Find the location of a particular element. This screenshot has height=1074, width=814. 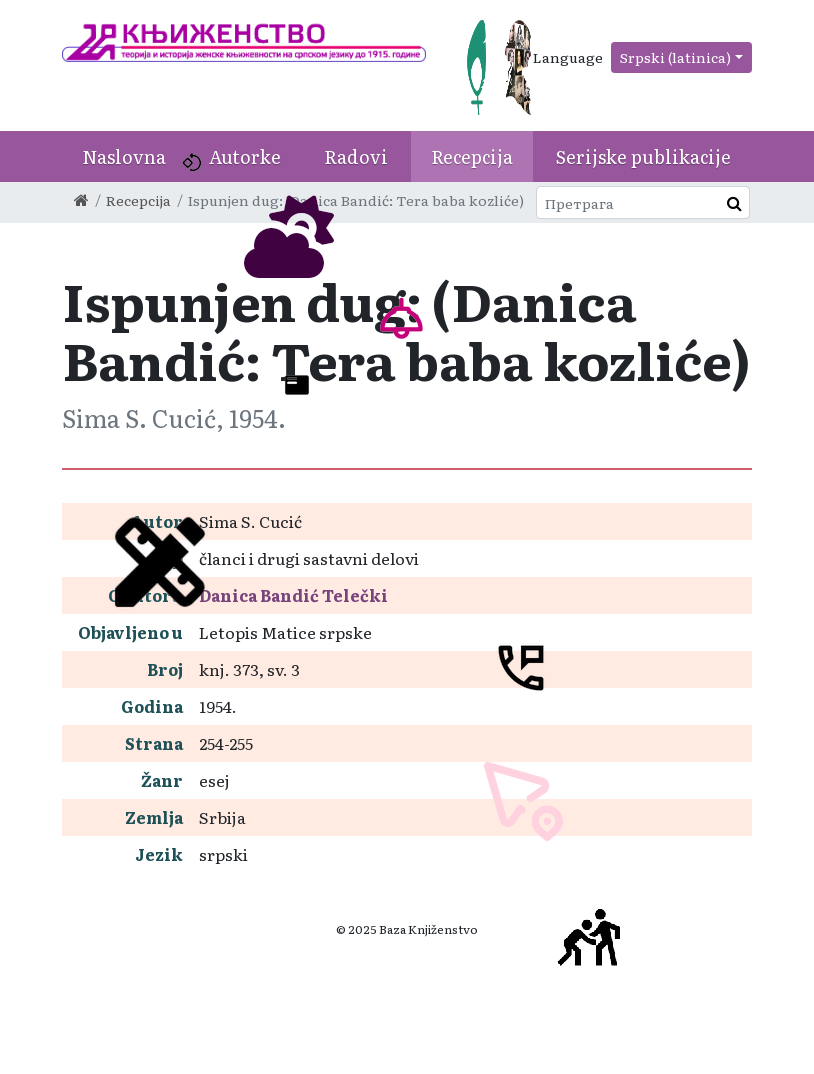

access voicemail or phone messages is located at coordinates (521, 668).